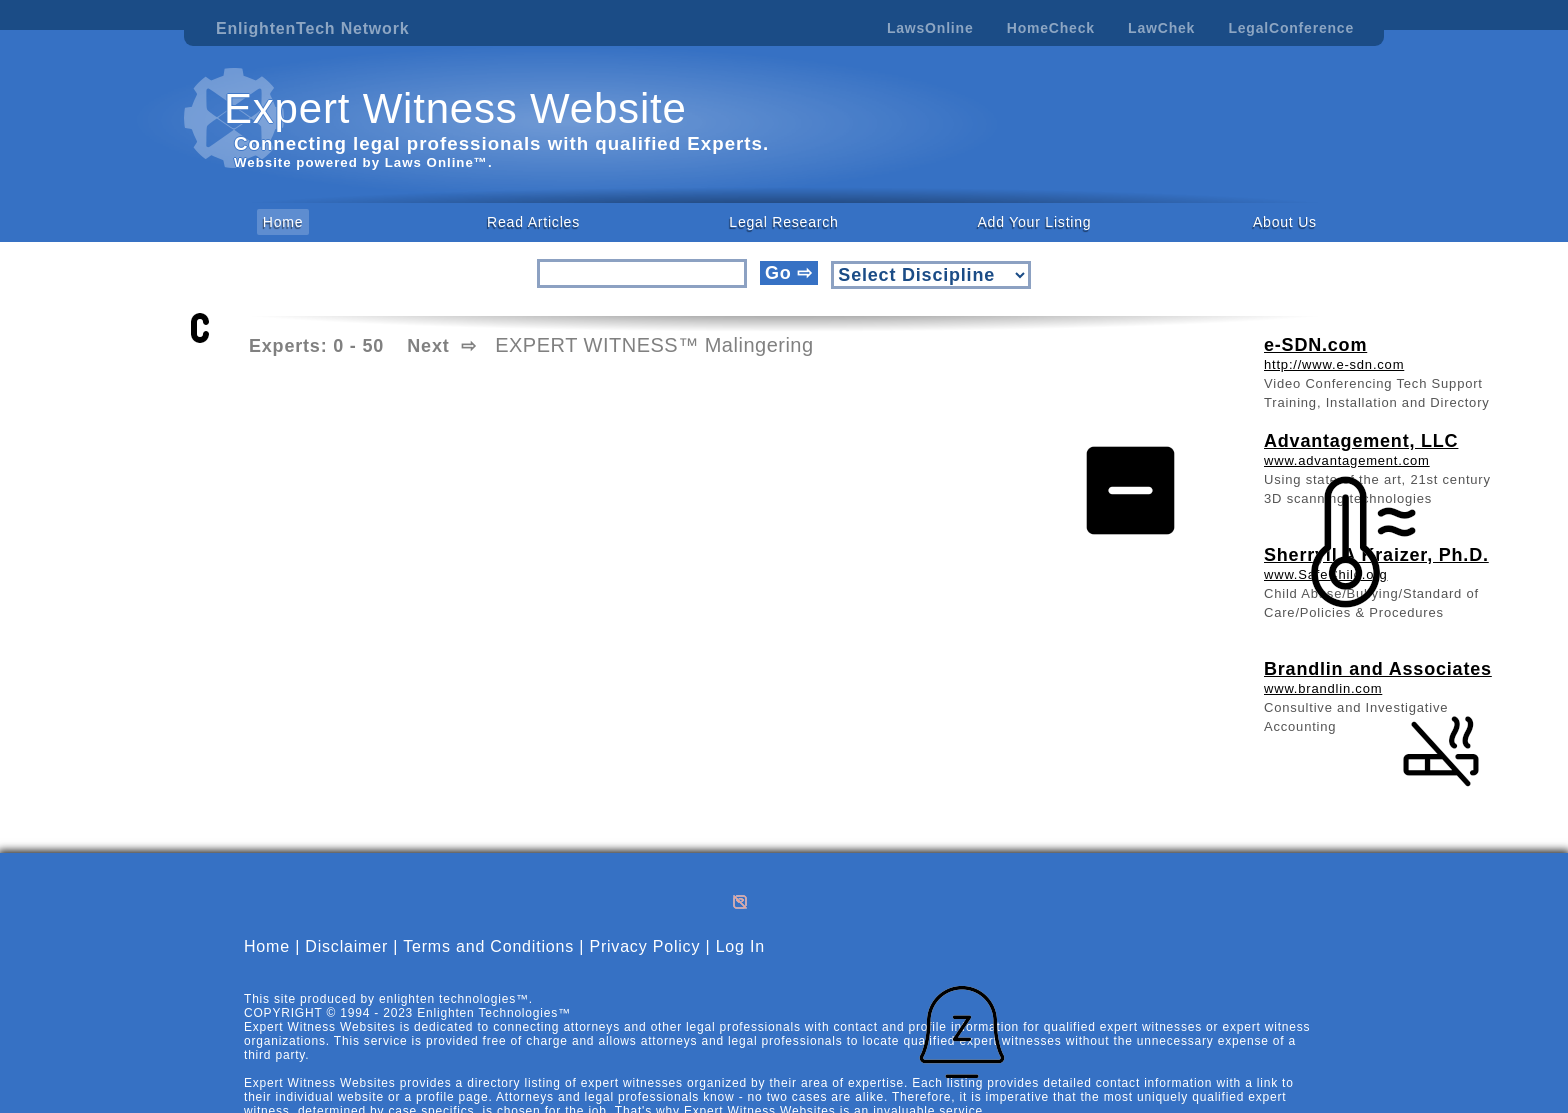 This screenshot has height=1113, width=1568. What do you see at coordinates (1441, 754) in the screenshot?
I see `no smoking zone indicator` at bounding box center [1441, 754].